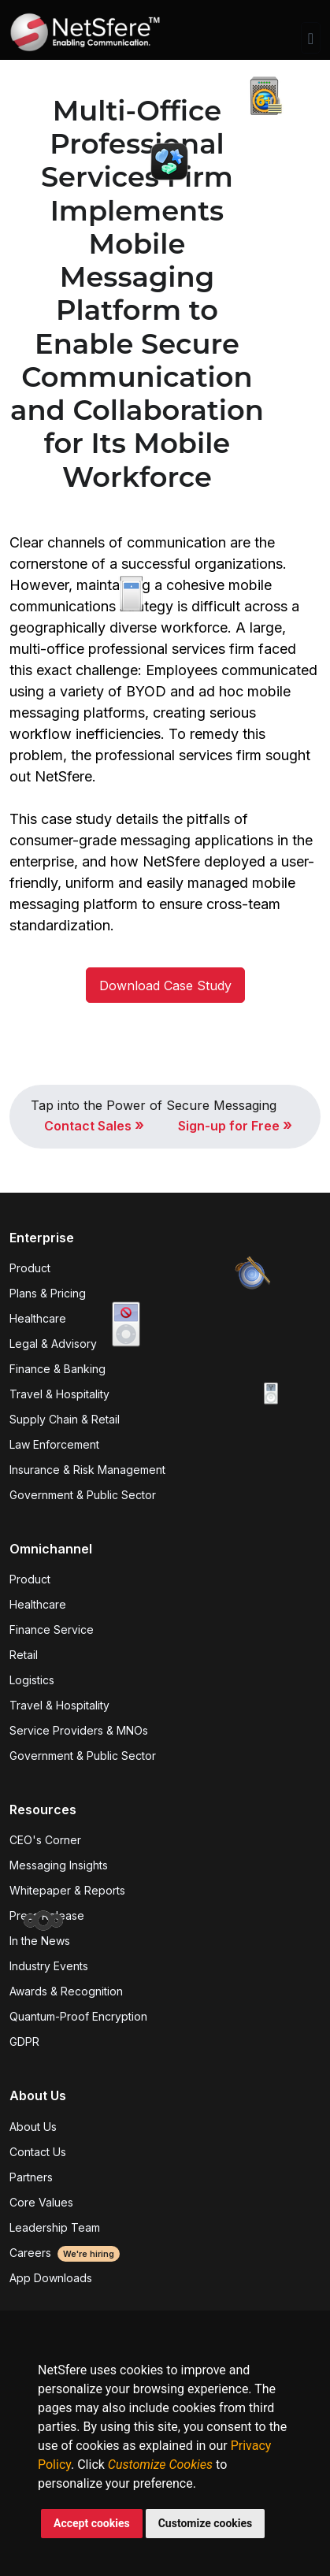 Image resolution: width=330 pixels, height=2576 pixels. What do you see at coordinates (271, 1394) in the screenshot?
I see `indicates a connected iPod device` at bounding box center [271, 1394].